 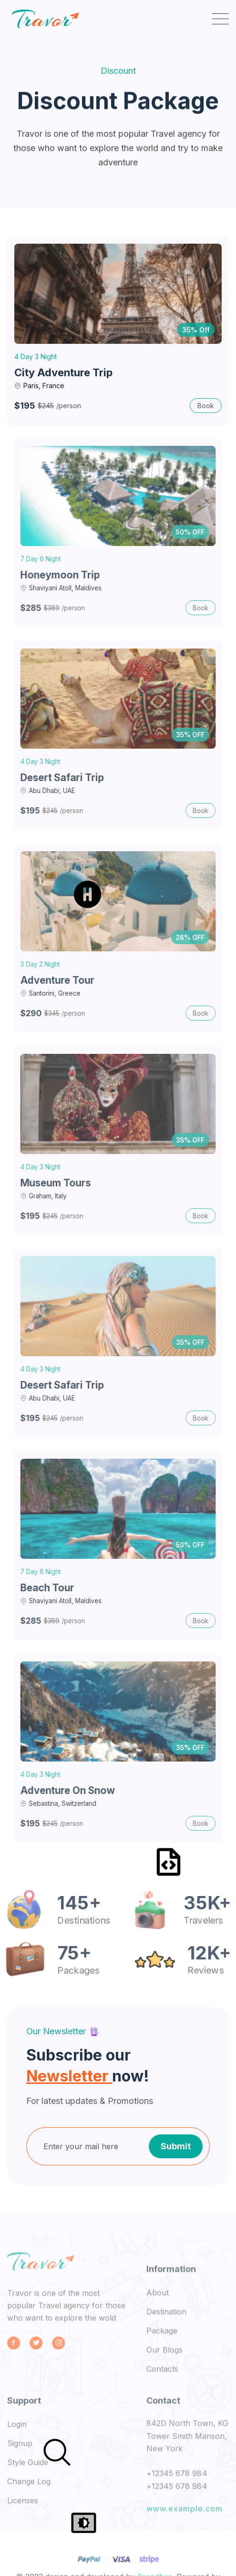 I want to click on adjust display brightness settings, so click(x=83, y=2523).